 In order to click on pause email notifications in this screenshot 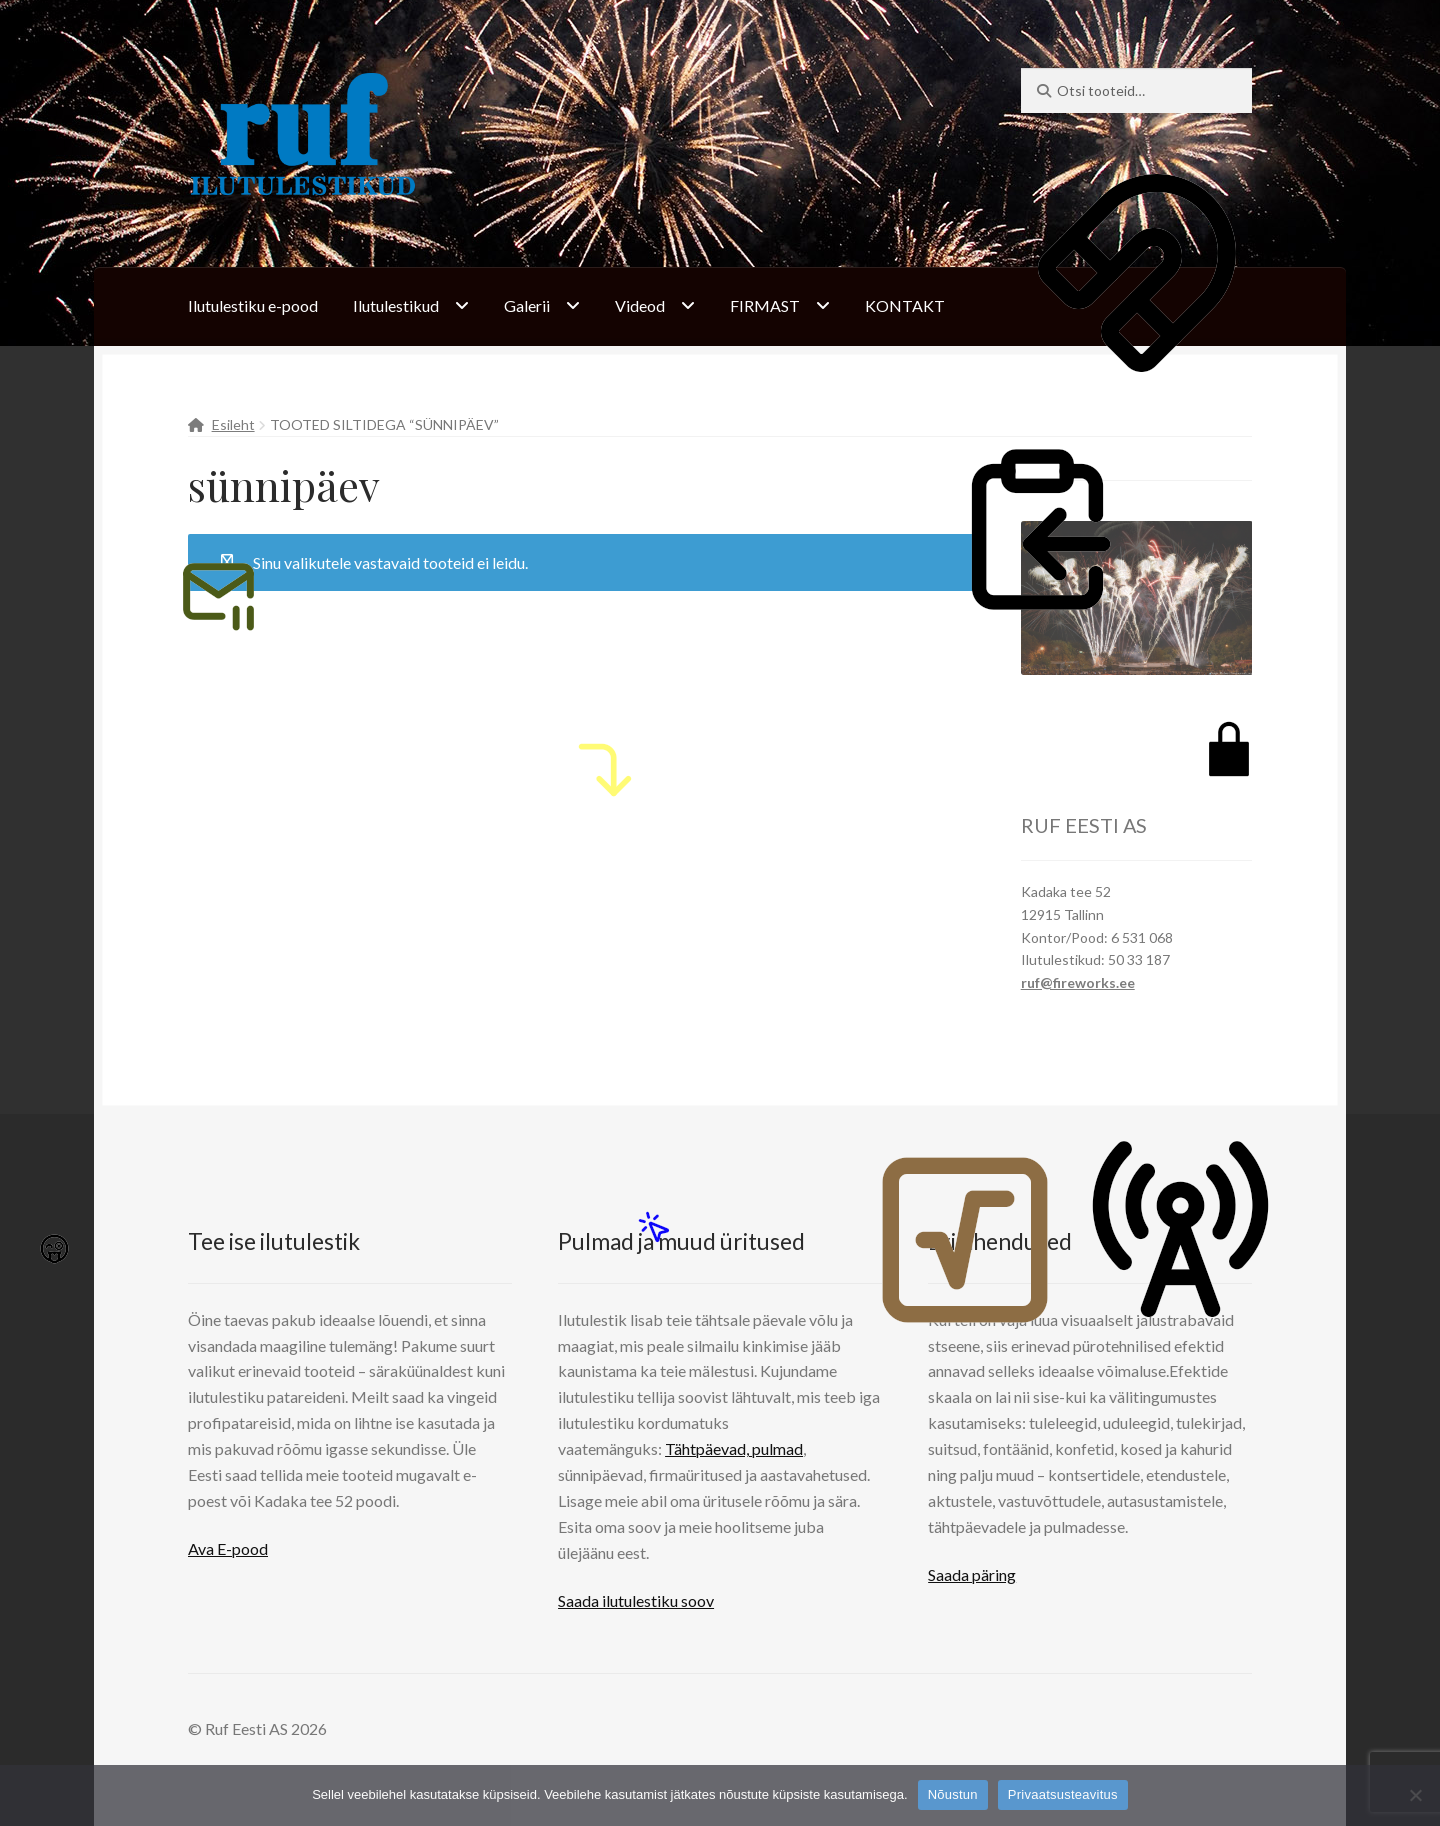, I will do `click(218, 591)`.